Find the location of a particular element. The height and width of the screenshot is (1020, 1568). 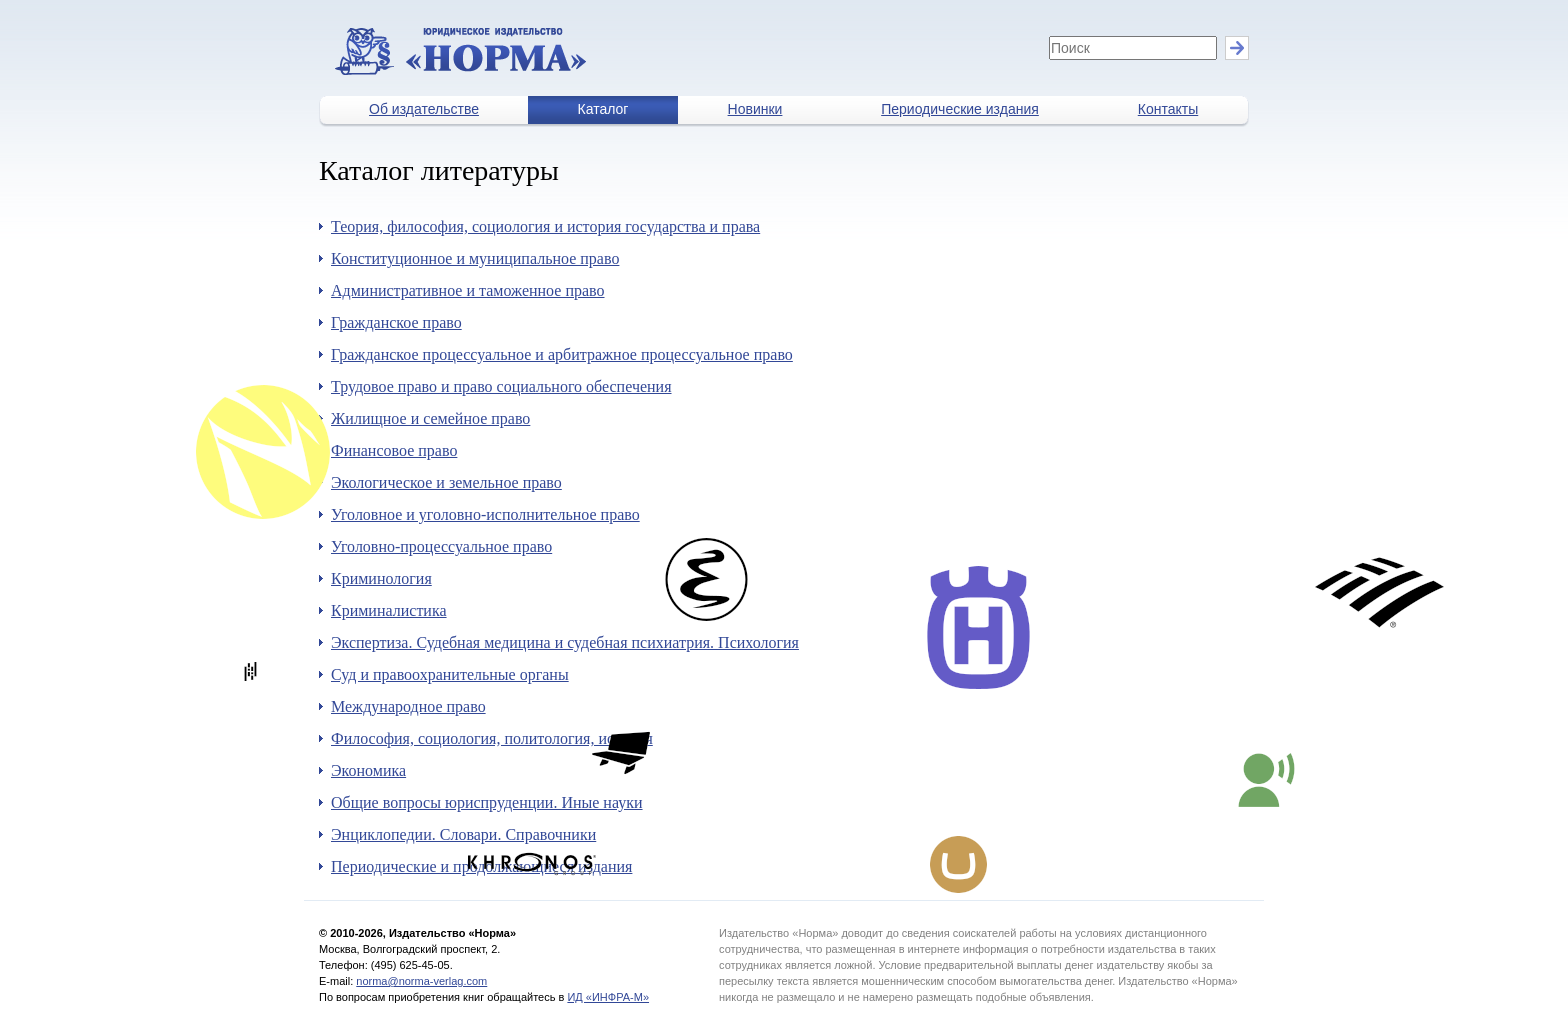

open Bank of America app is located at coordinates (1379, 592).